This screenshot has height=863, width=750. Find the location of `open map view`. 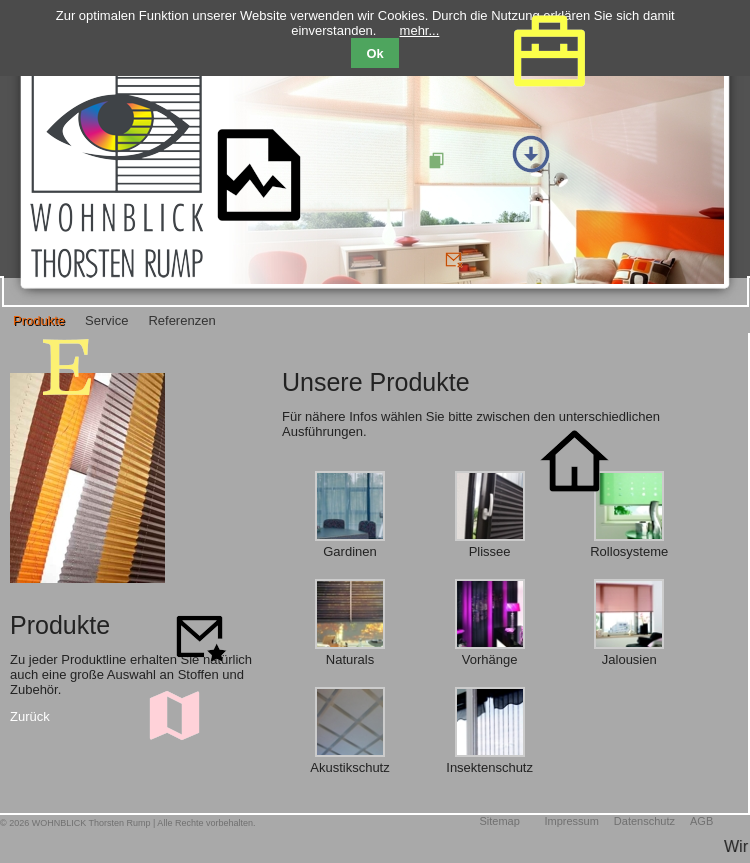

open map view is located at coordinates (174, 715).